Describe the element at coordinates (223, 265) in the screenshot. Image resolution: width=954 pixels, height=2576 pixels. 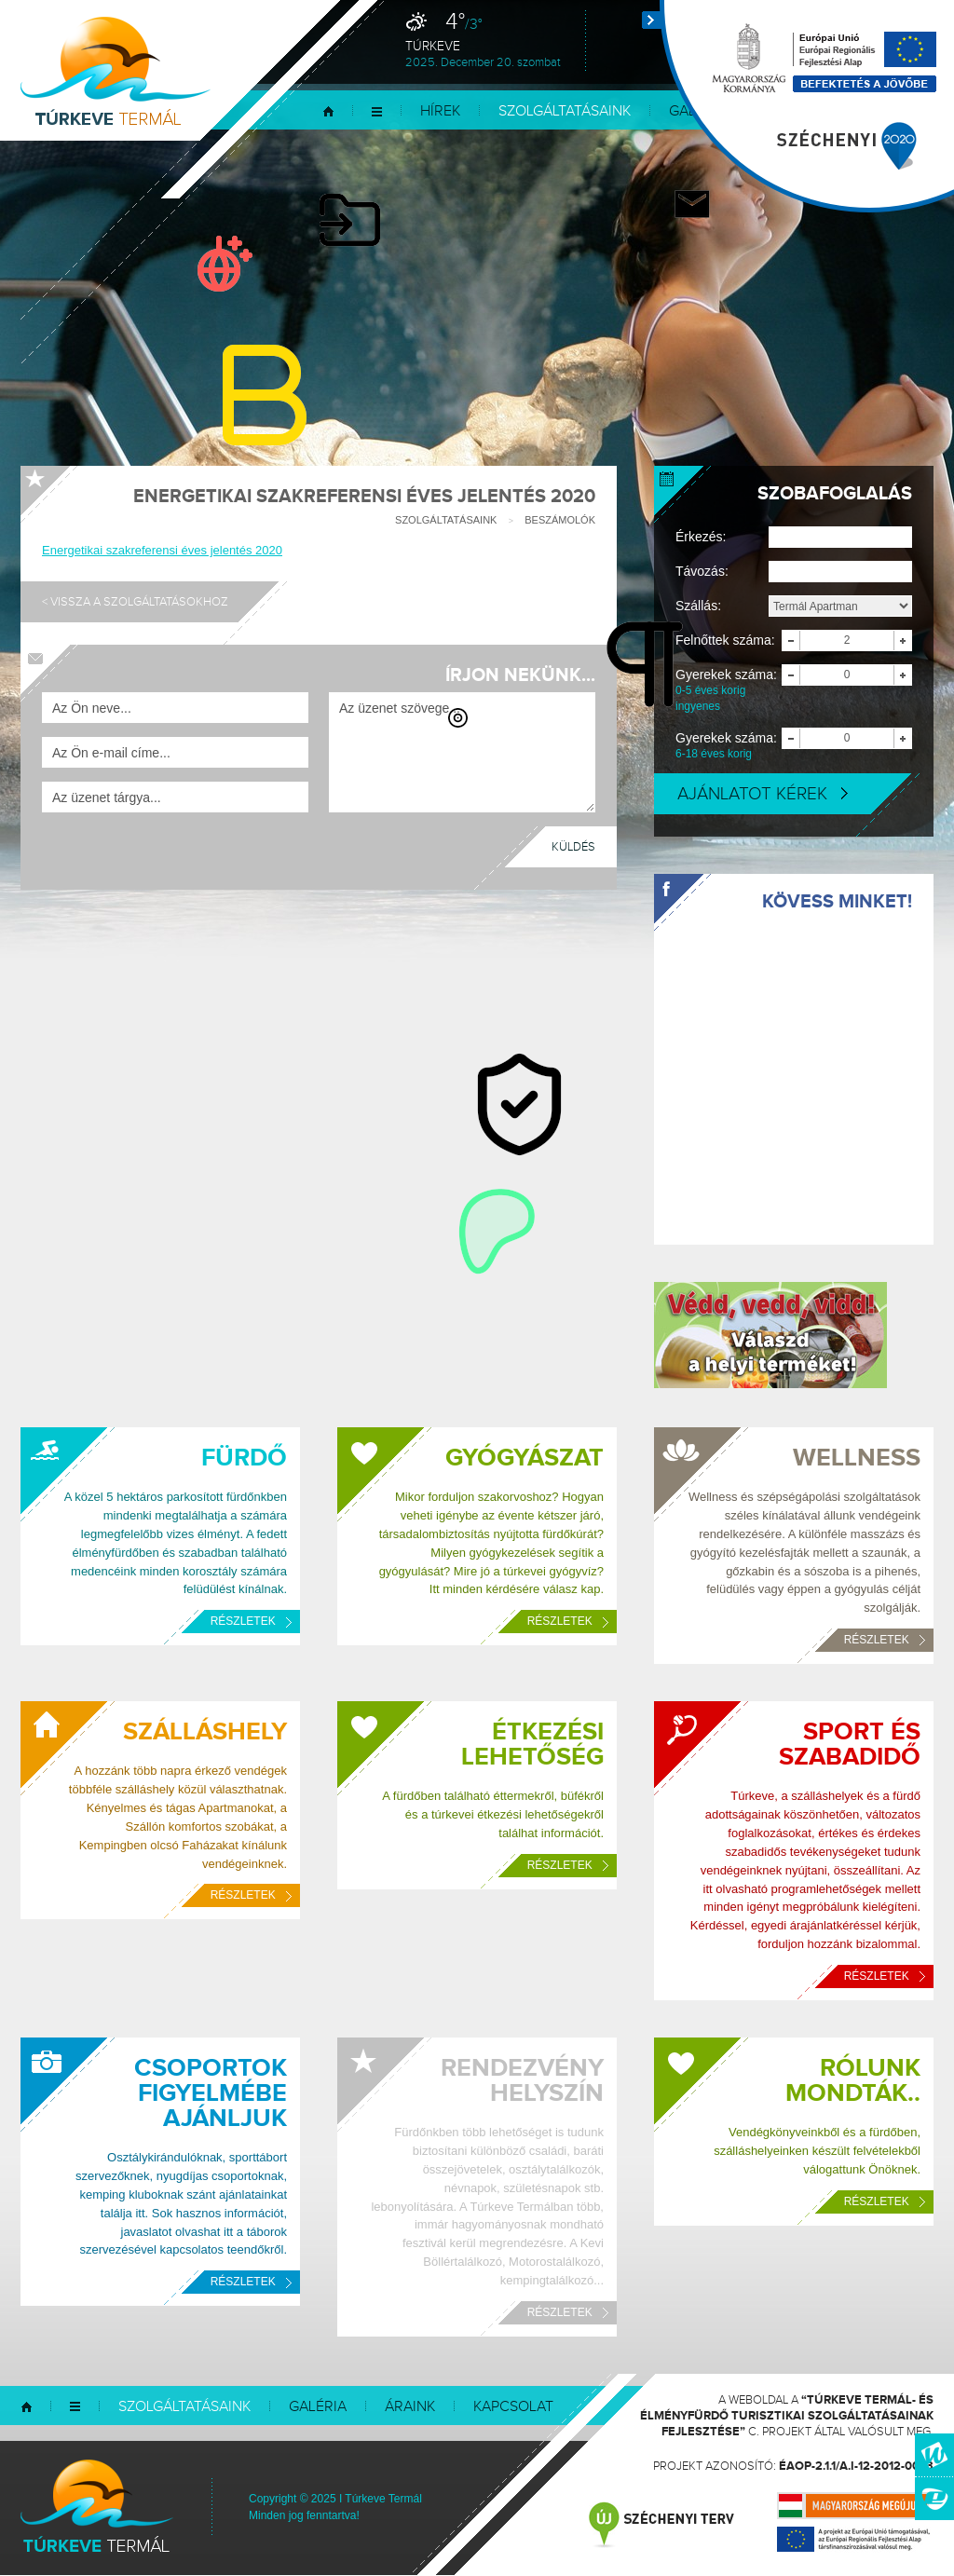
I see `access party or celebration mode` at that location.